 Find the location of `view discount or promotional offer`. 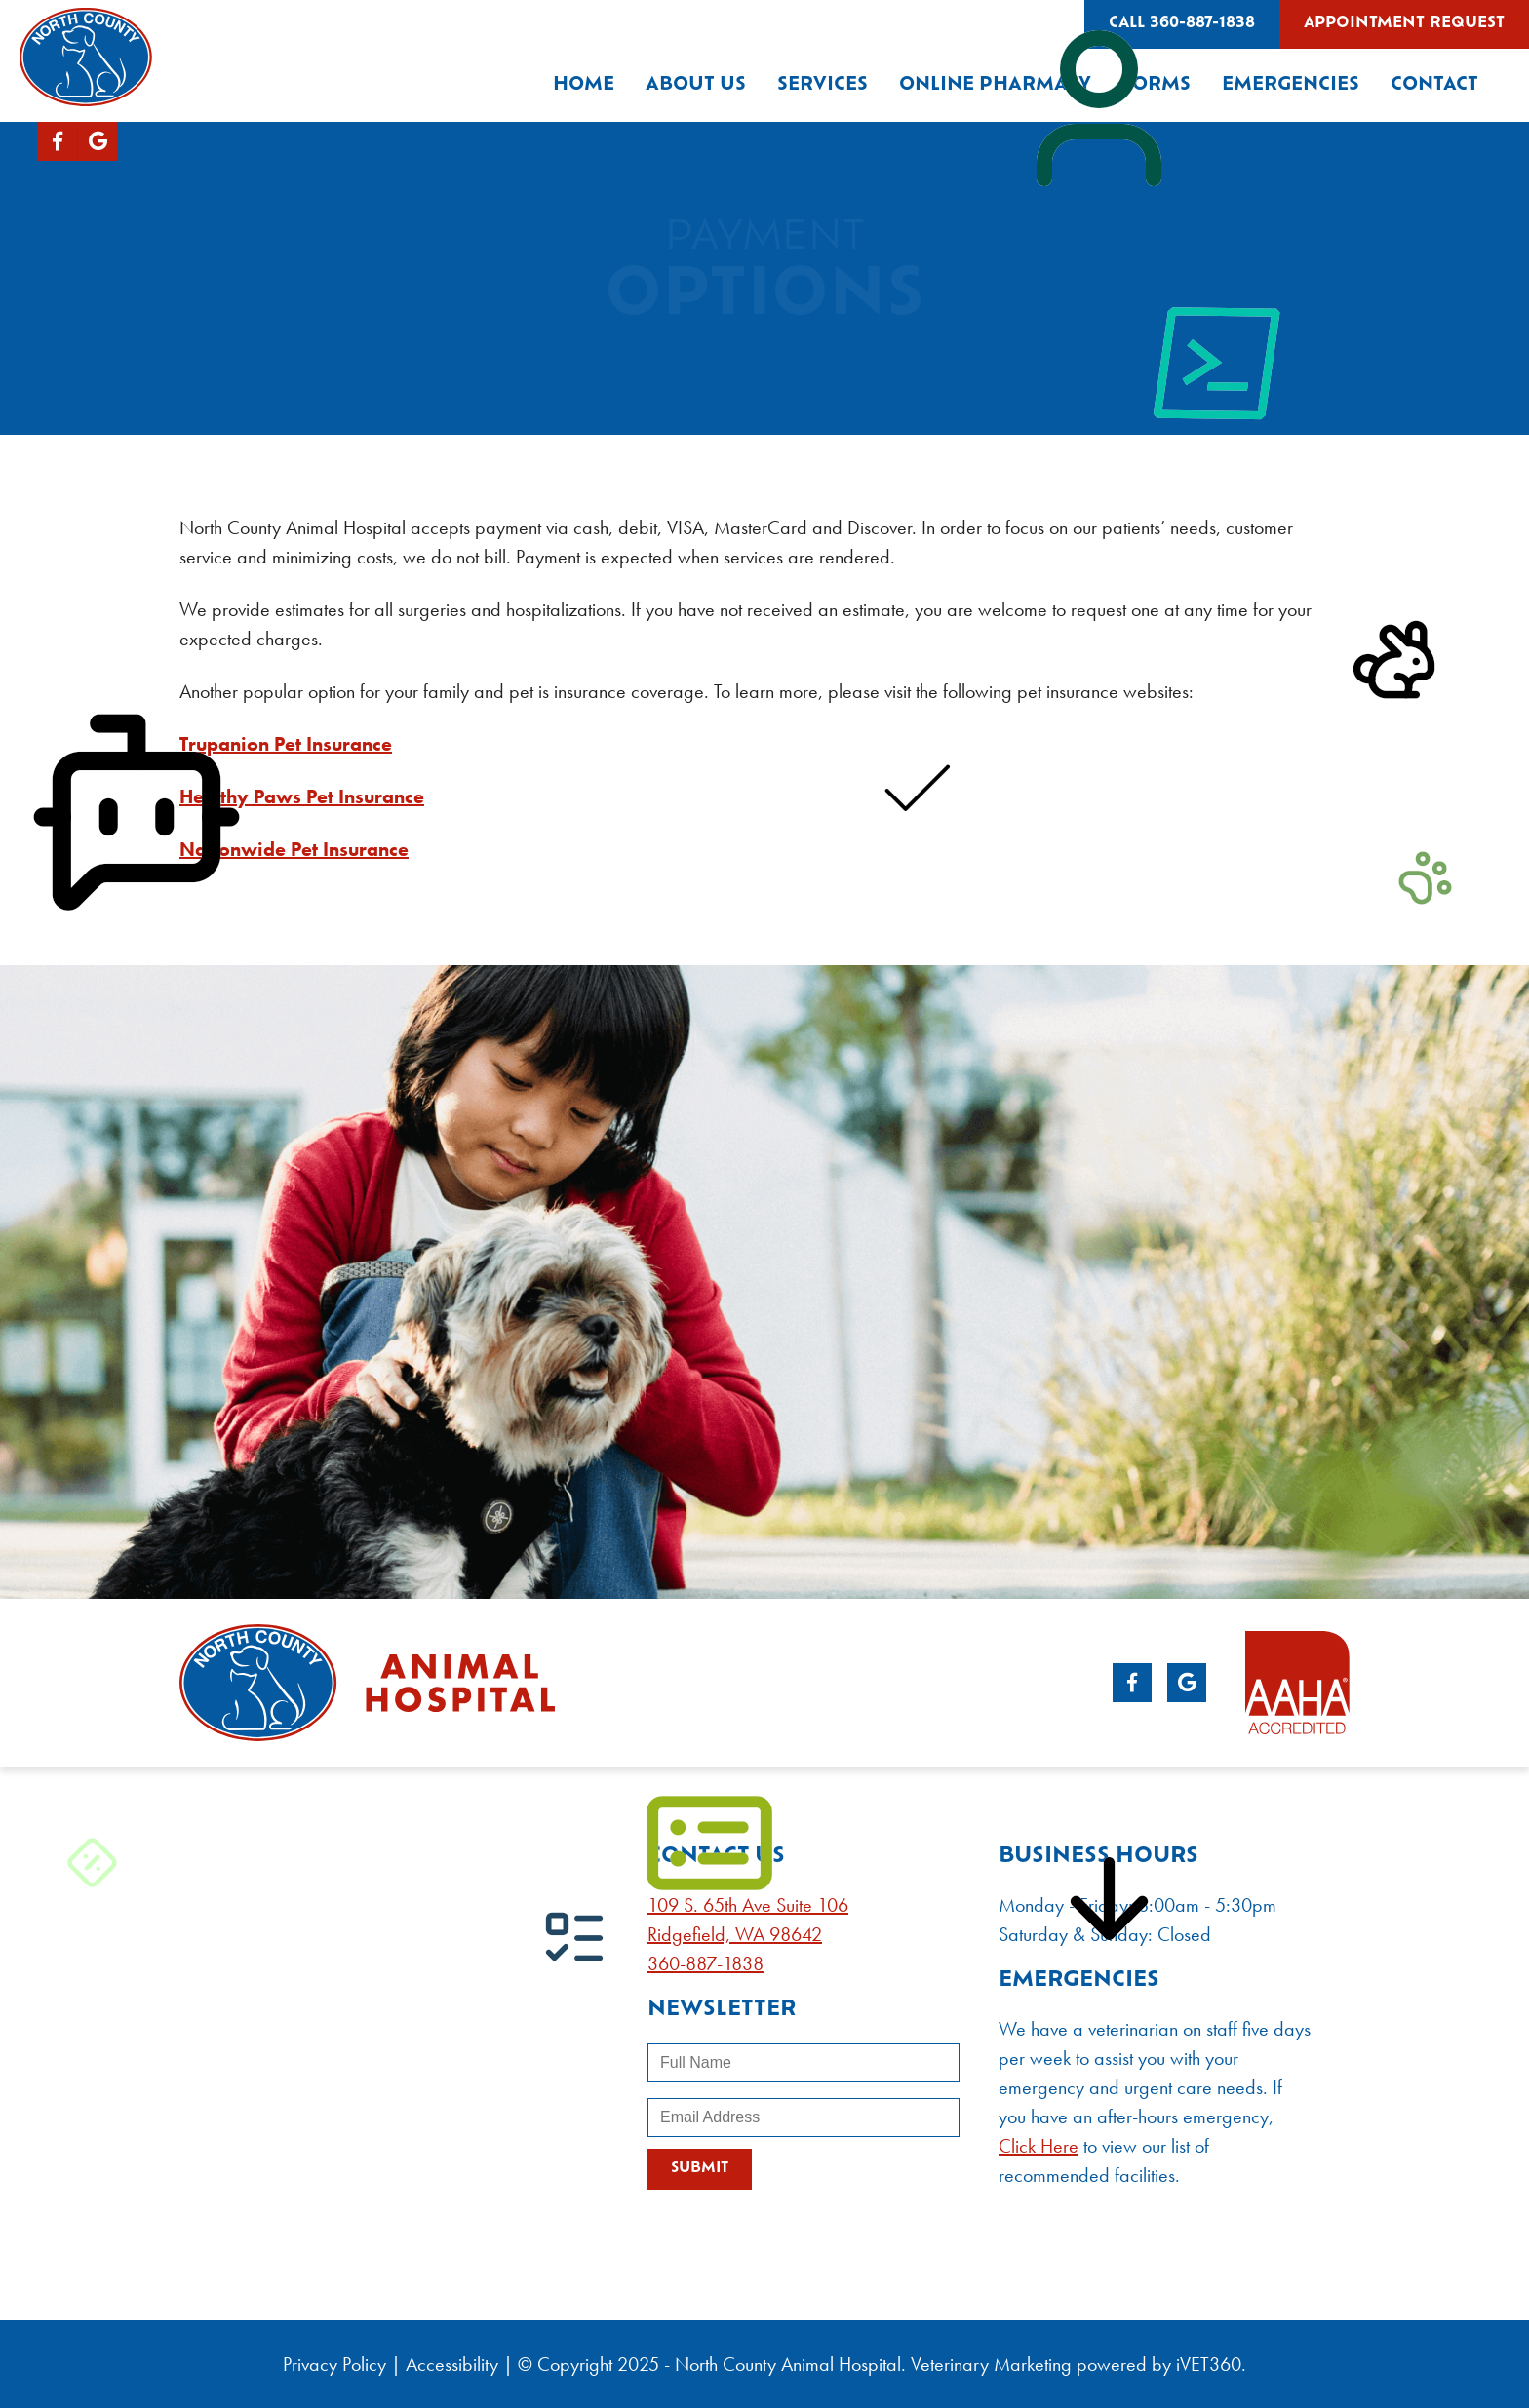

view discount or promotional offer is located at coordinates (92, 1862).